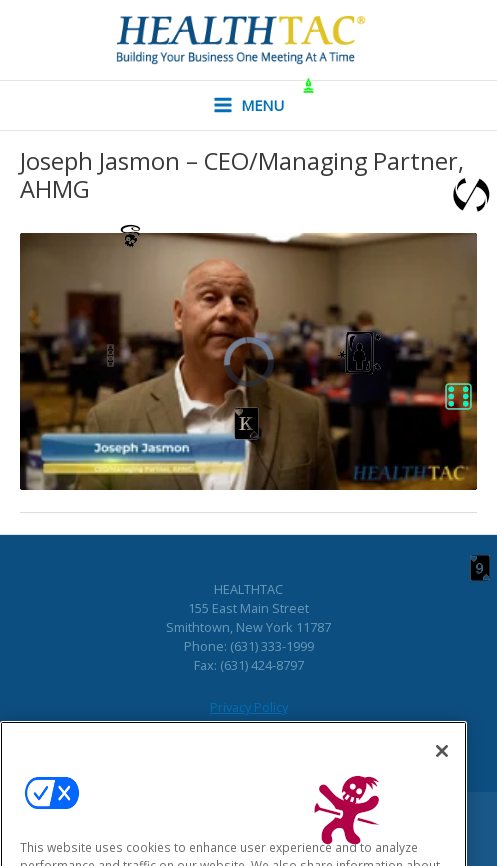 Image resolution: width=497 pixels, height=866 pixels. I want to click on indicates a frozen character status effect, so click(359, 352).